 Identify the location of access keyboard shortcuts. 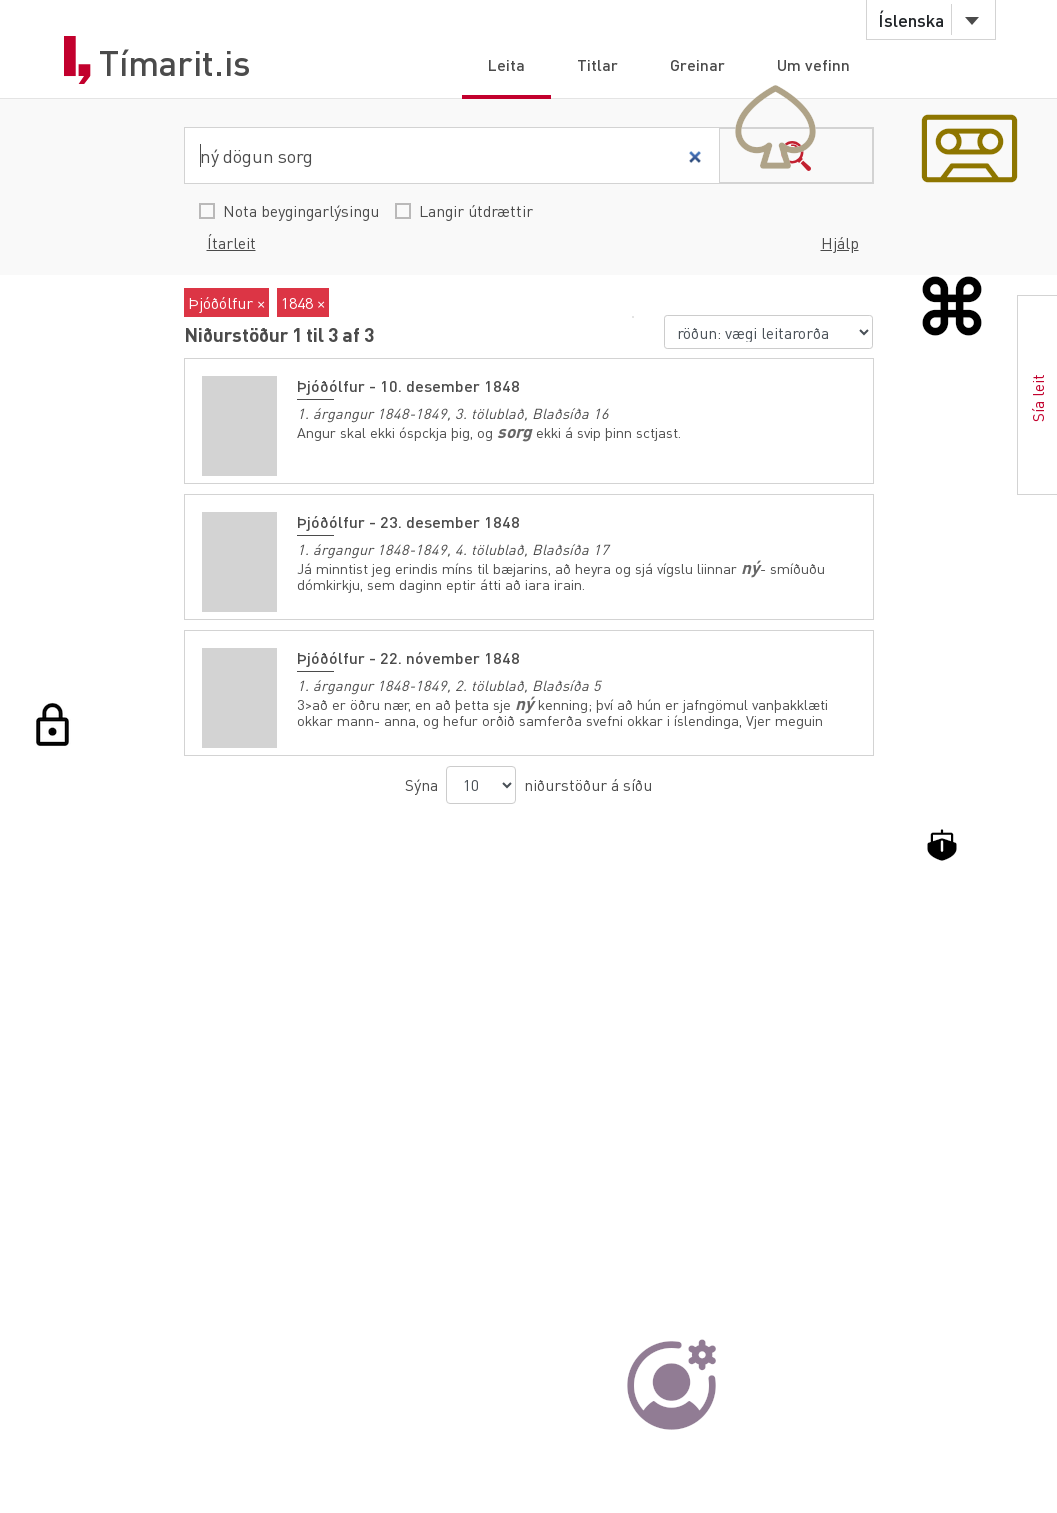
(952, 306).